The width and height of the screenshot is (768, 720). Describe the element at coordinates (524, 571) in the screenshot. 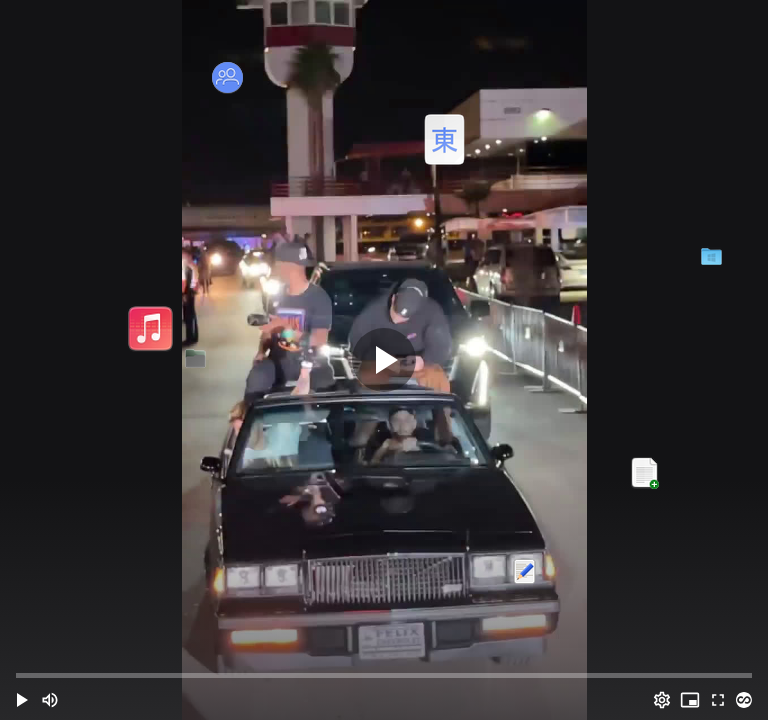

I see `open the software learning center` at that location.